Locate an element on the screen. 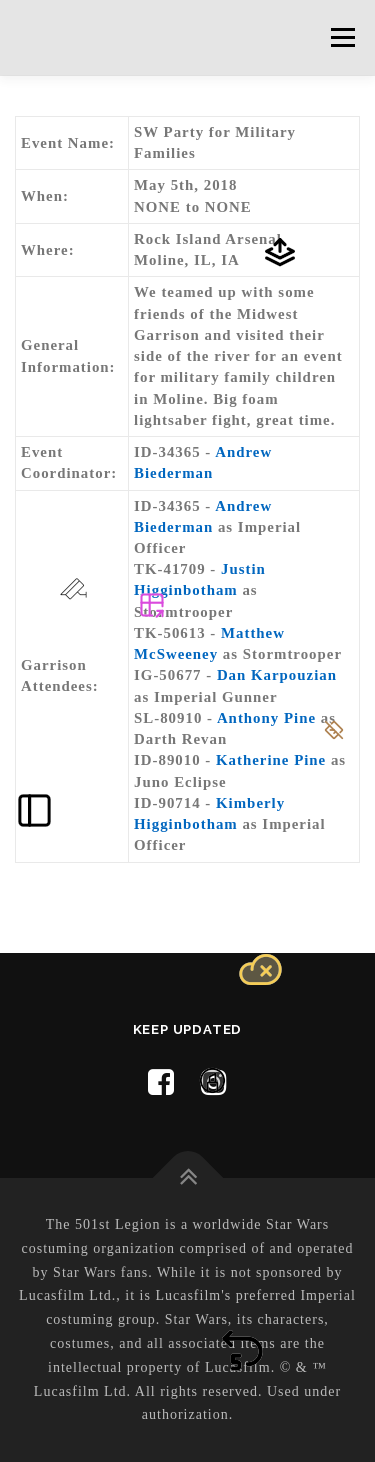 The height and width of the screenshot is (1462, 375). disconnect from cloud storage is located at coordinates (260, 969).